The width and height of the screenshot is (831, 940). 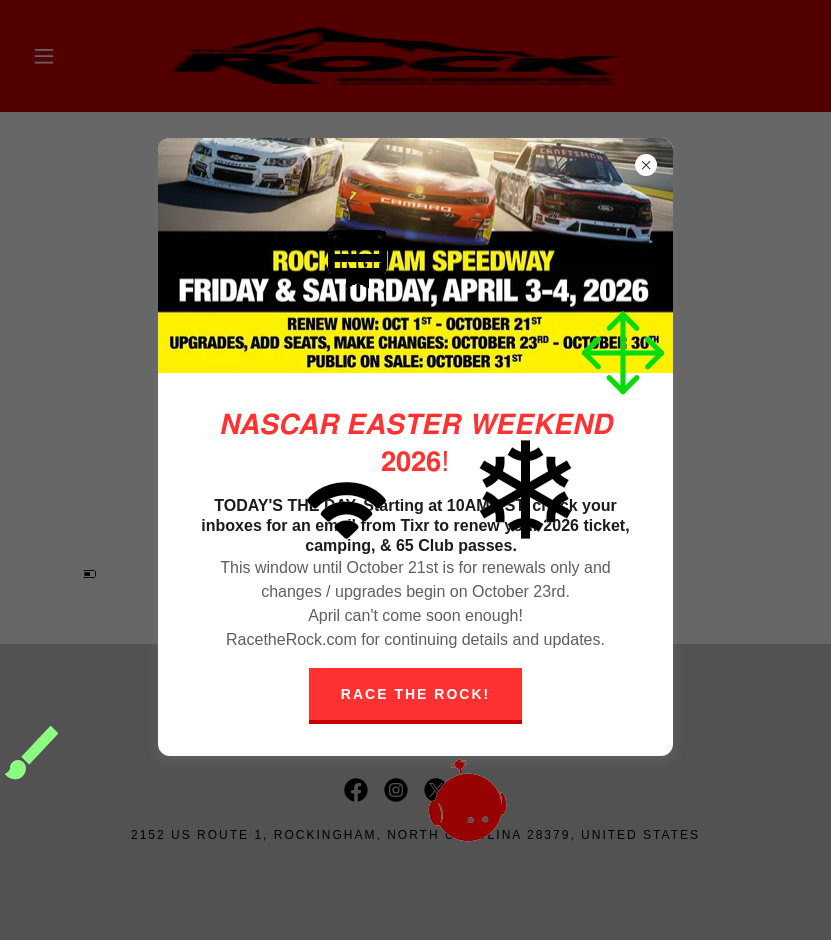 What do you see at coordinates (90, 574) in the screenshot?
I see `indicates battery at 50% charge level` at bounding box center [90, 574].